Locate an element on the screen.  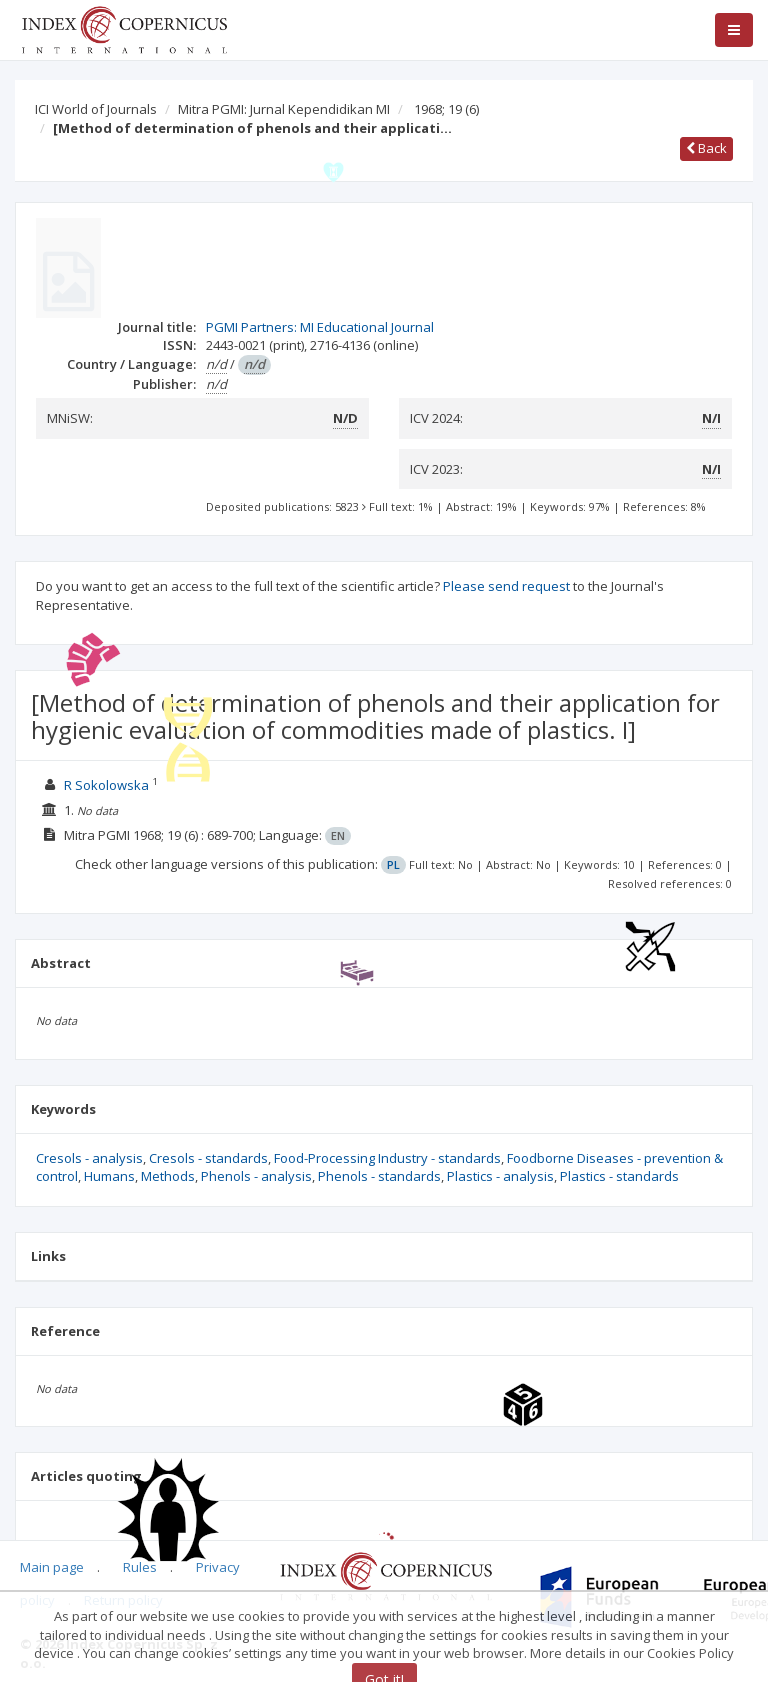
access genetic or DNA-related features is located at coordinates (188, 739).